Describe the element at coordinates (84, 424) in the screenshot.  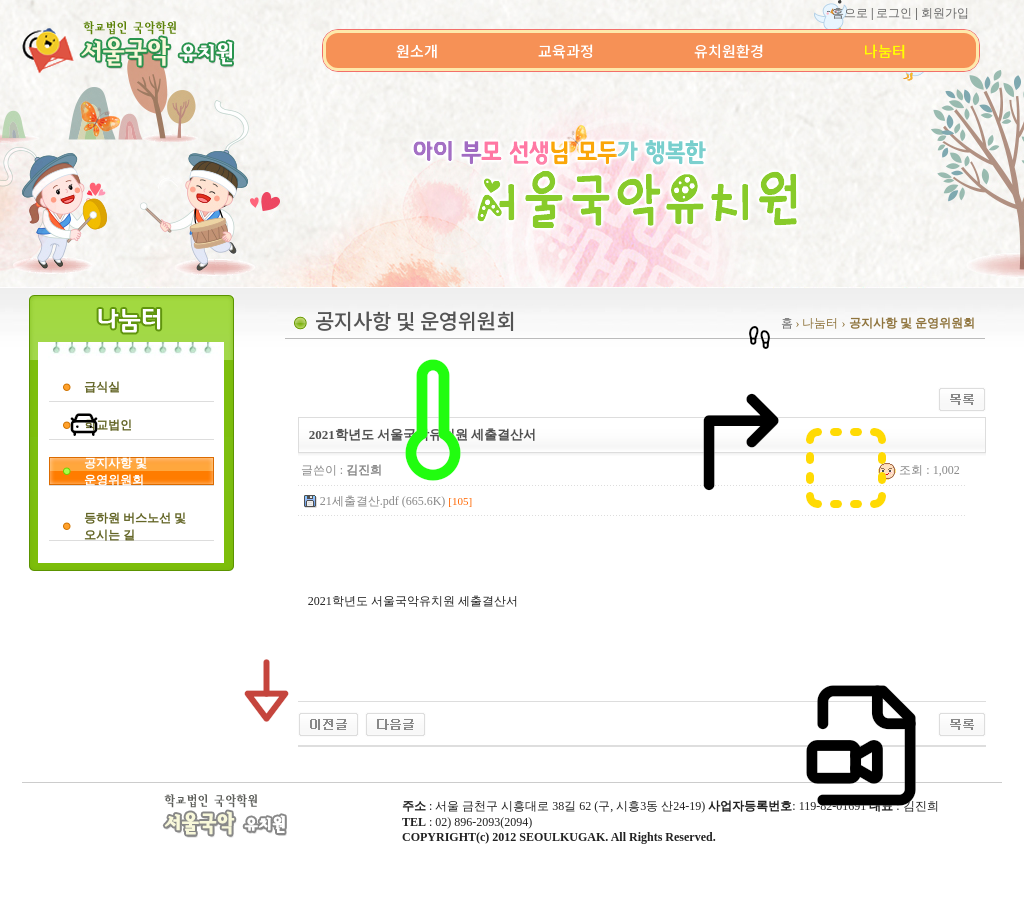
I see `access vehicle or car-related settings` at that location.